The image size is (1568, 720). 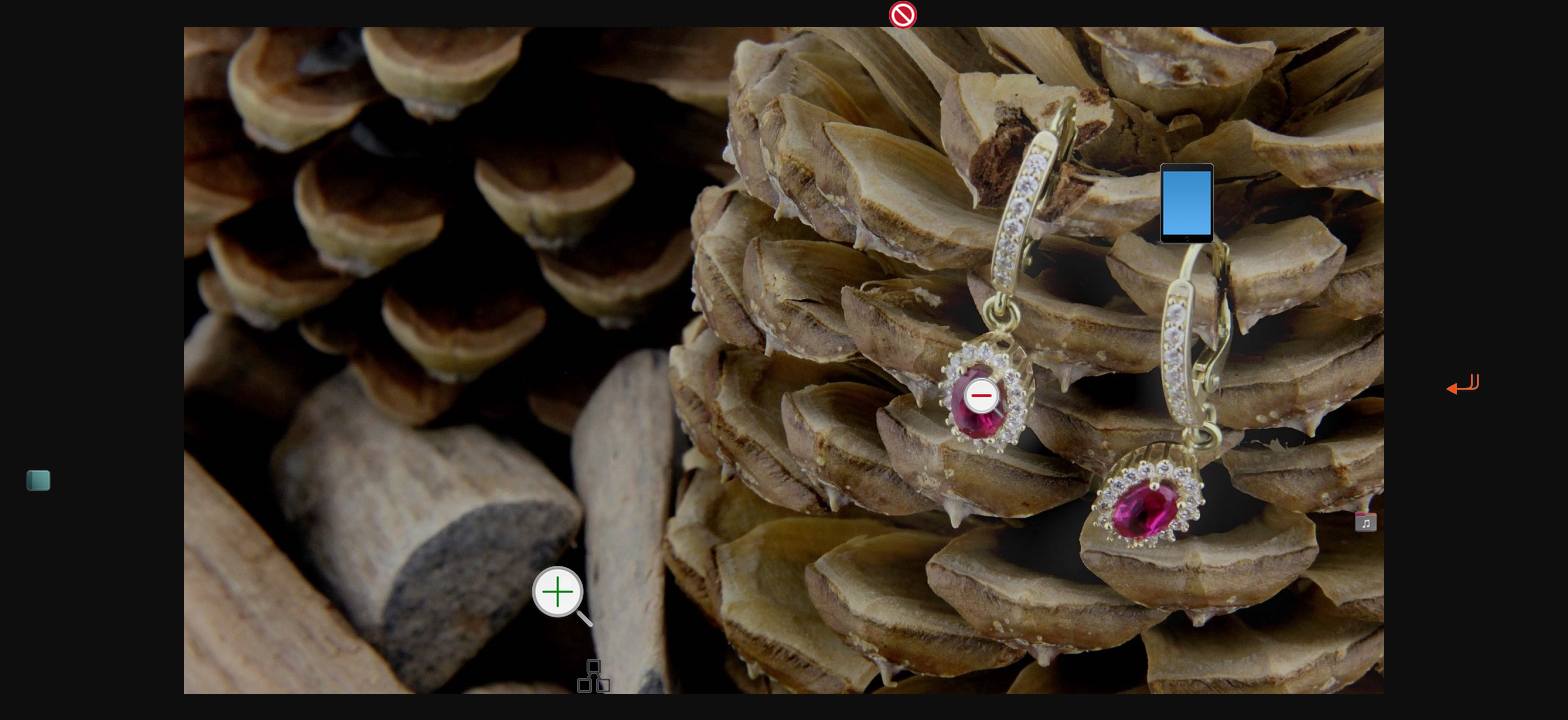 What do you see at coordinates (594, 676) in the screenshot?
I see `open gtk4 node editor application` at bounding box center [594, 676].